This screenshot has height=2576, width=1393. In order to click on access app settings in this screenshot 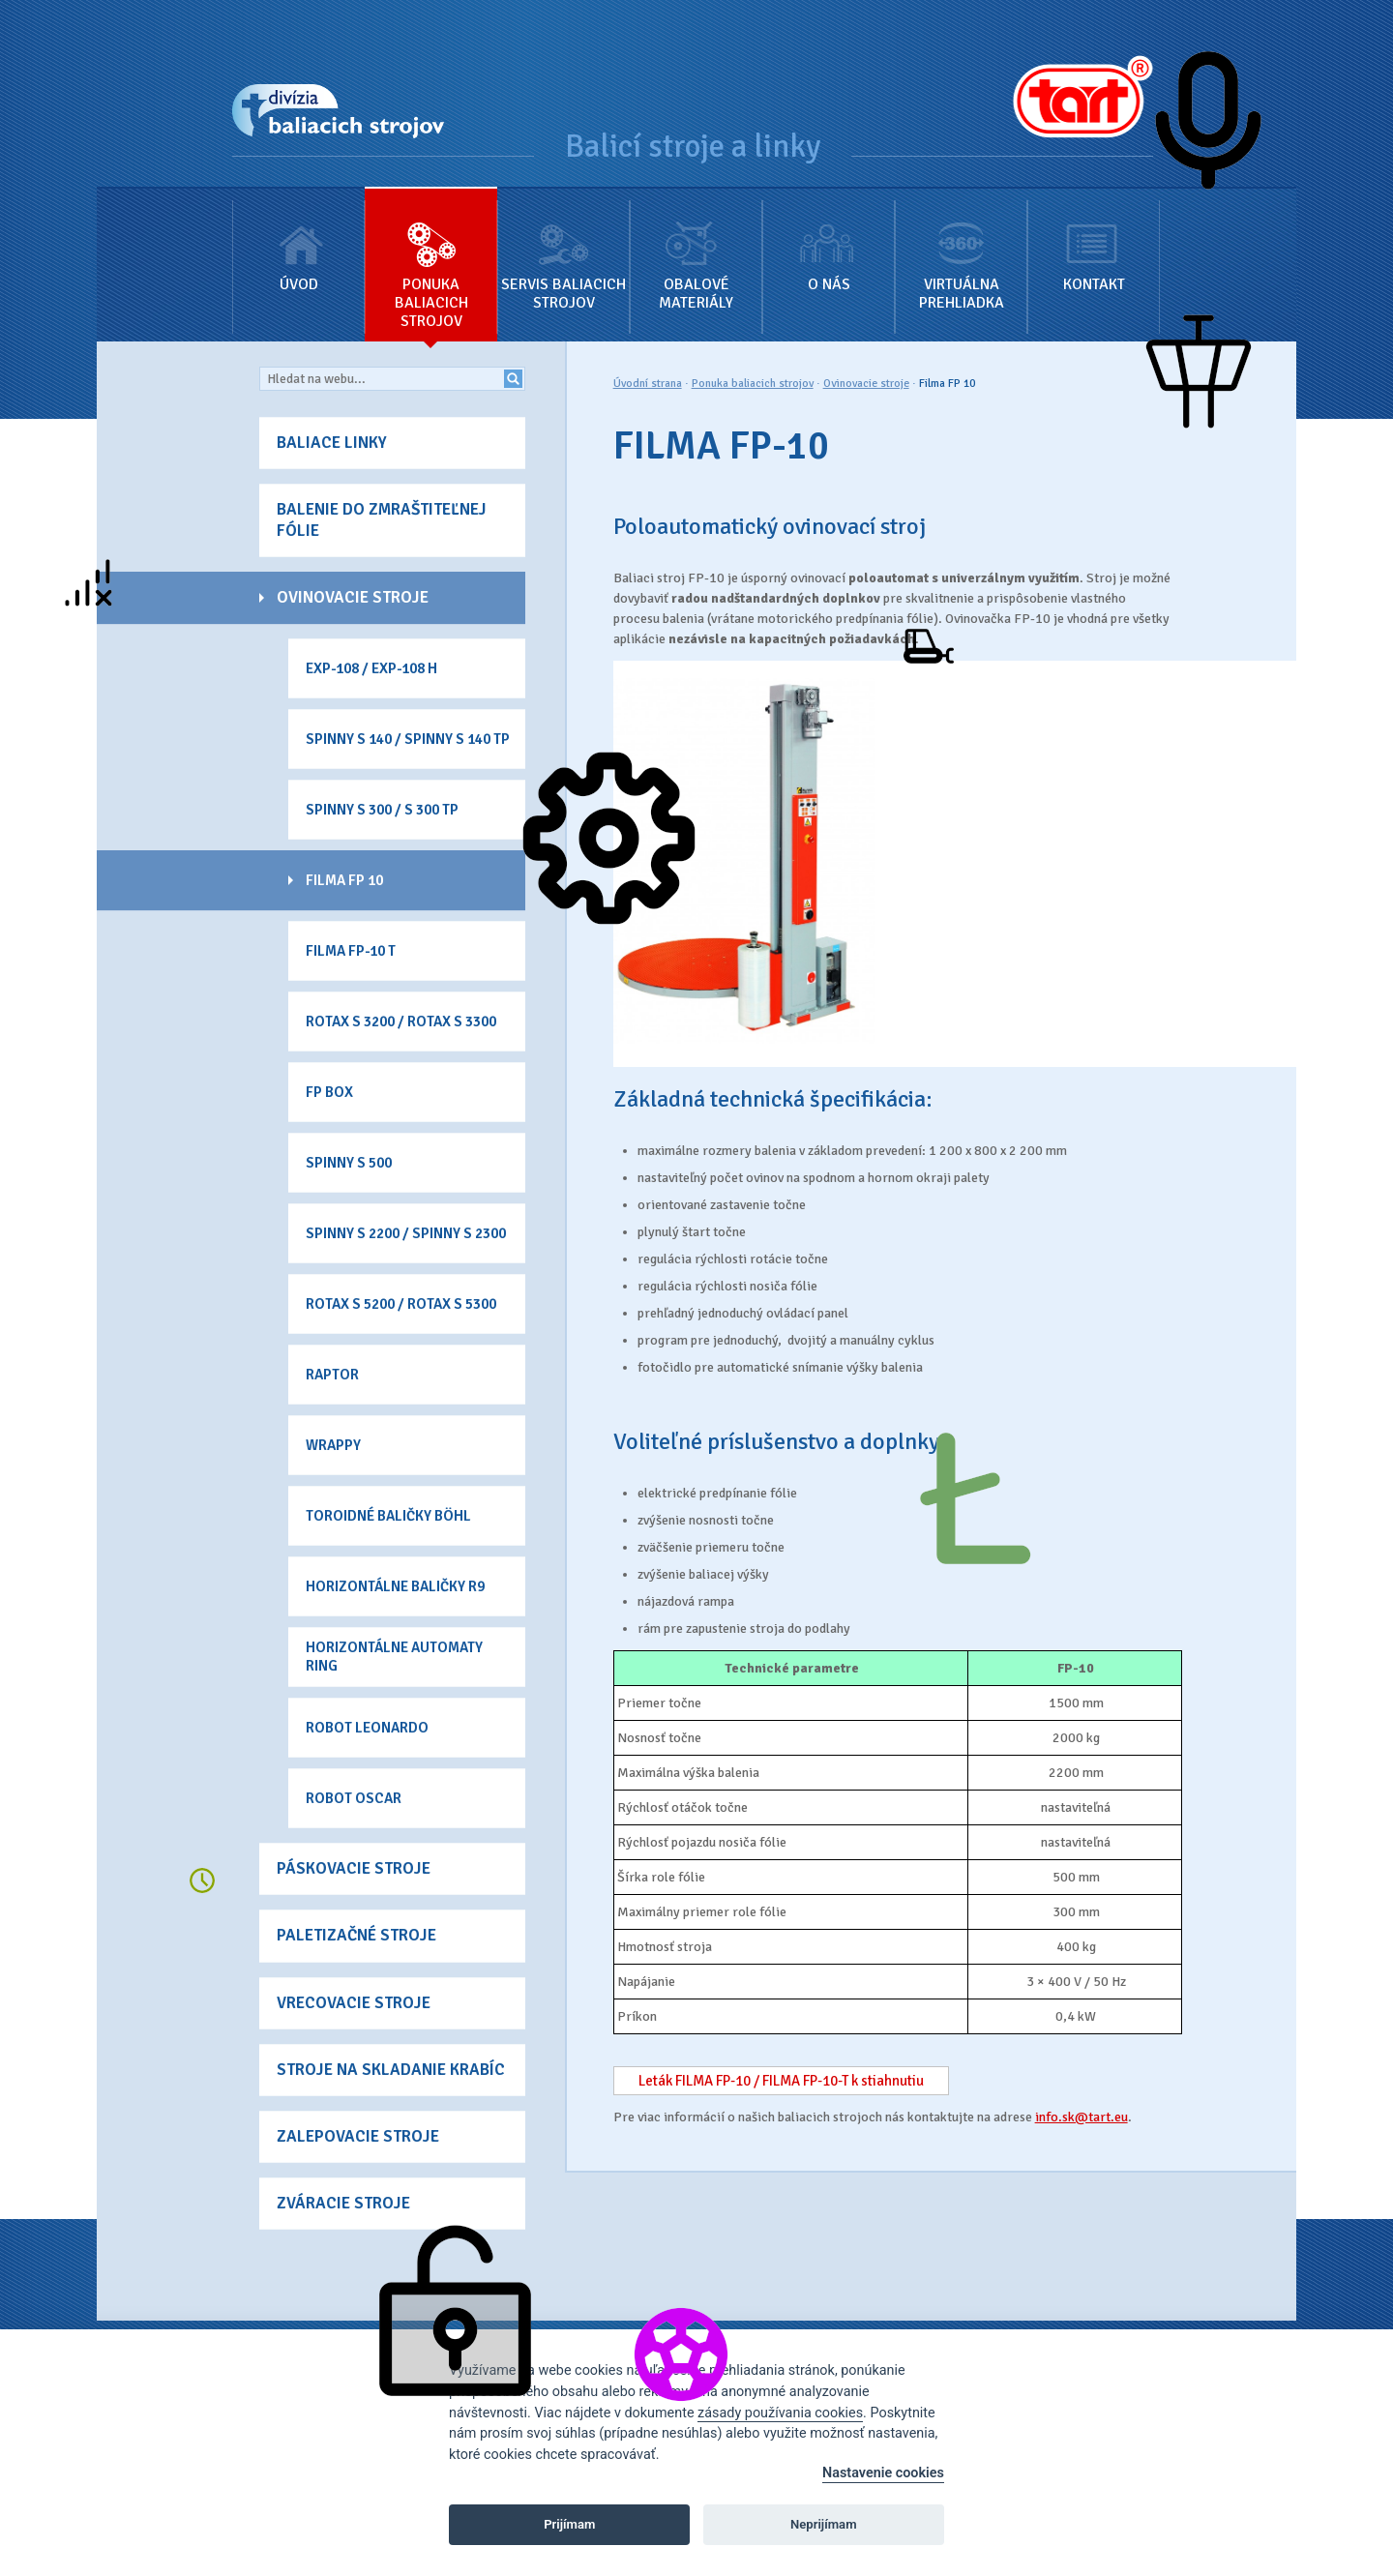, I will do `click(608, 838)`.